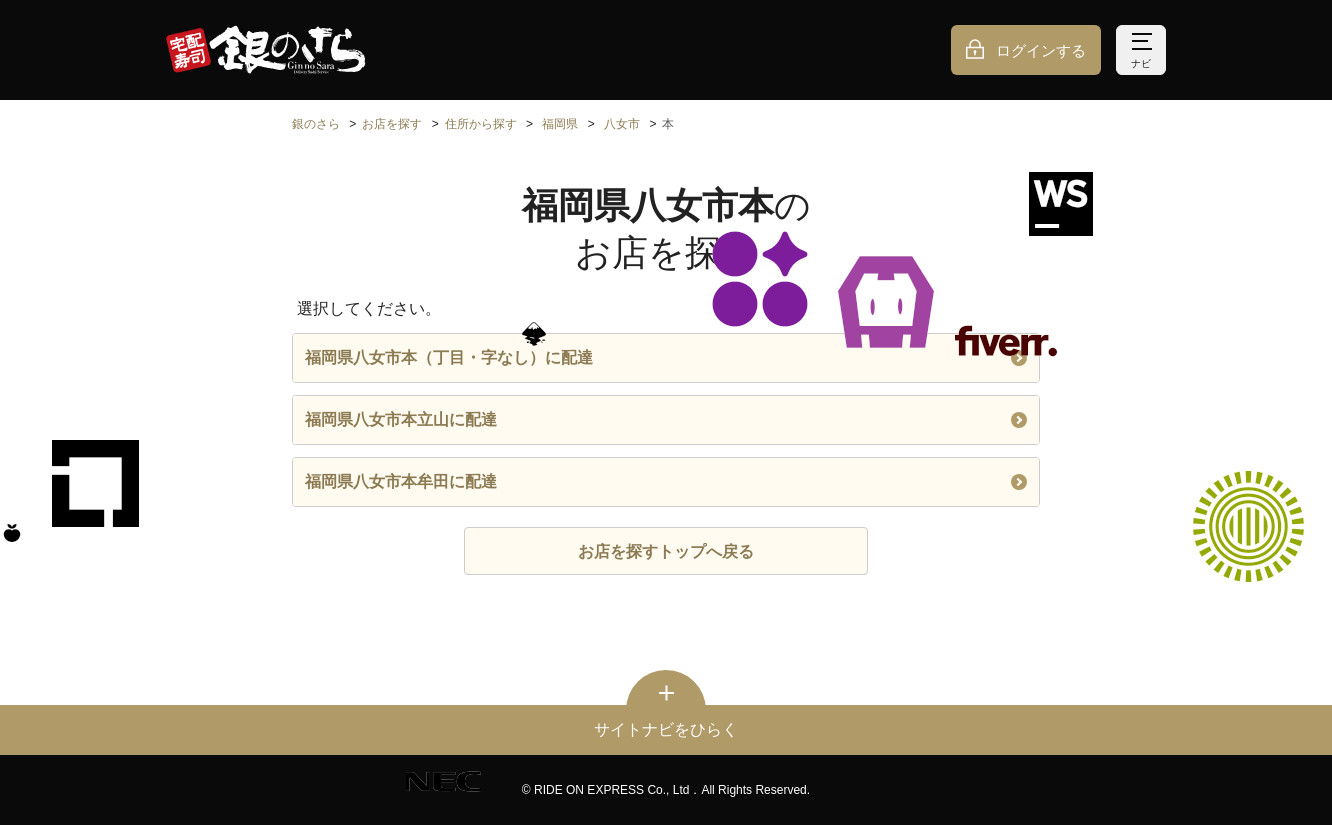 Image resolution: width=1332 pixels, height=825 pixels. Describe the element at coordinates (1006, 341) in the screenshot. I see `open the Fiverr app` at that location.